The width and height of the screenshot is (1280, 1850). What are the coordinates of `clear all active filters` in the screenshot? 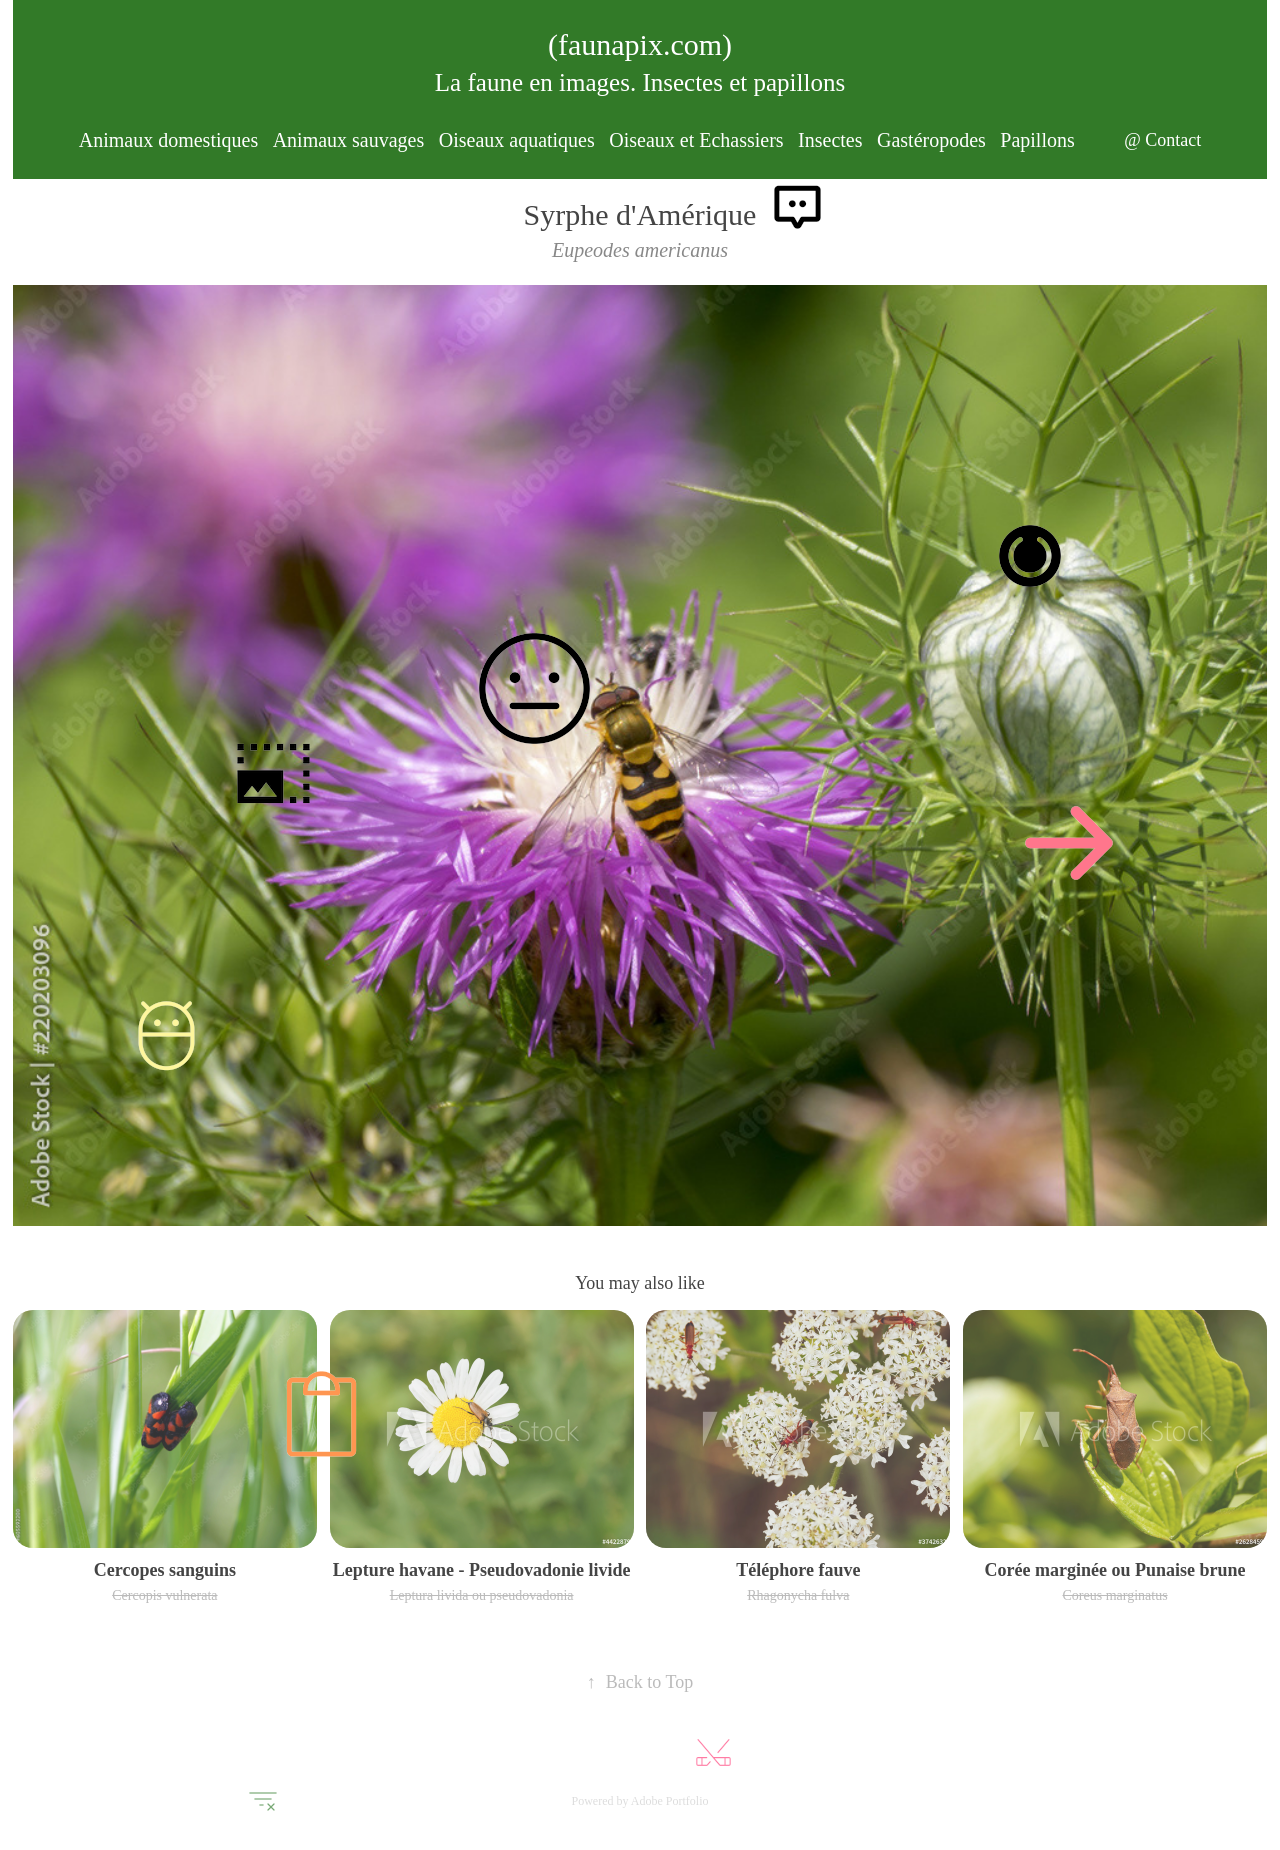 It's located at (263, 1798).